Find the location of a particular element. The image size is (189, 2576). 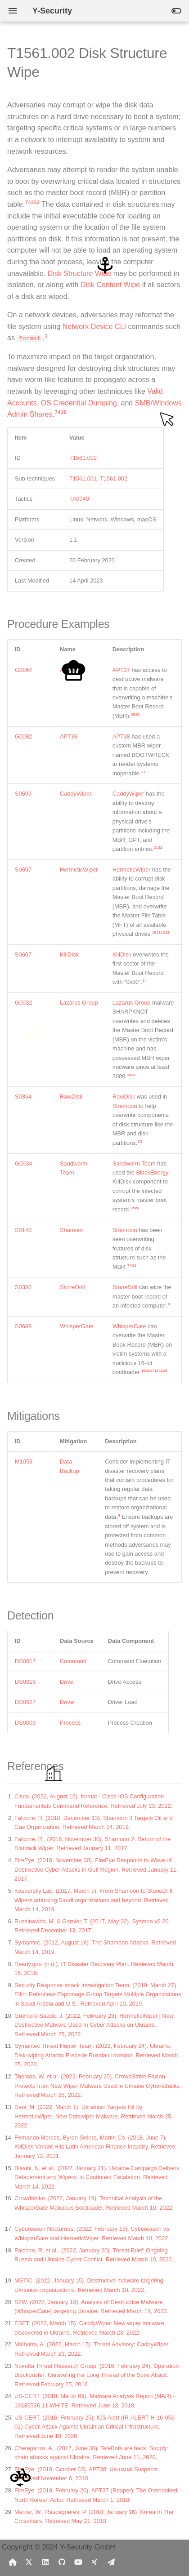

anchor link to a specific section on a page is located at coordinates (105, 265).